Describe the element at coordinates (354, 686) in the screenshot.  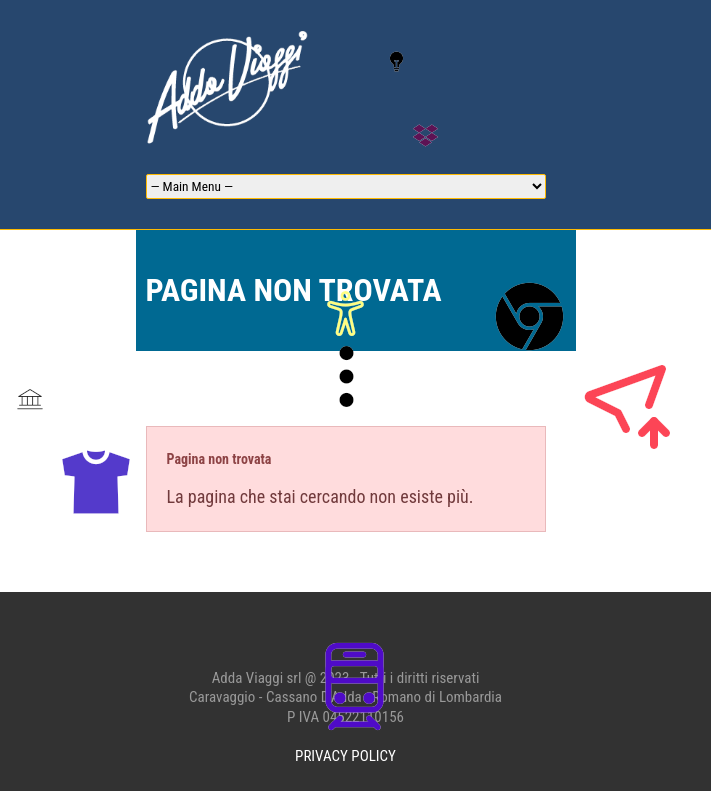
I see `view subway or metro transit options` at that location.